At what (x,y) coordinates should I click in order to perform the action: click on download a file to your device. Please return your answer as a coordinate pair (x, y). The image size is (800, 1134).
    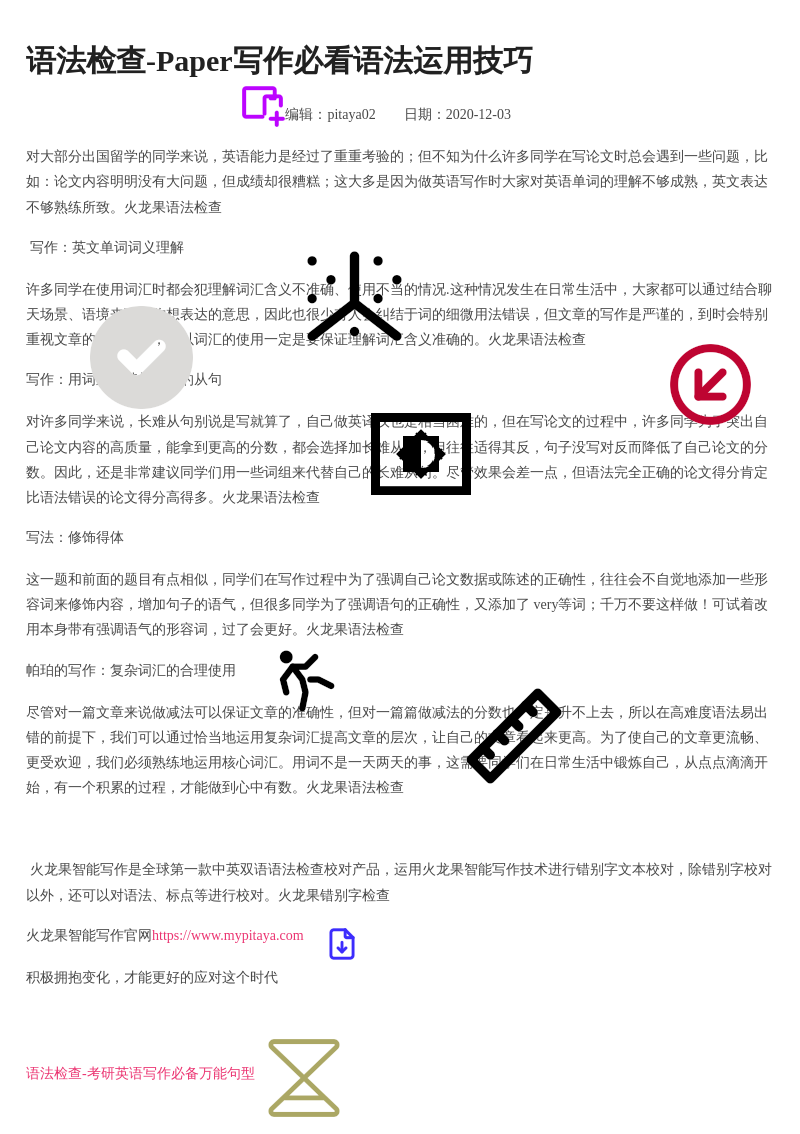
    Looking at the image, I should click on (342, 944).